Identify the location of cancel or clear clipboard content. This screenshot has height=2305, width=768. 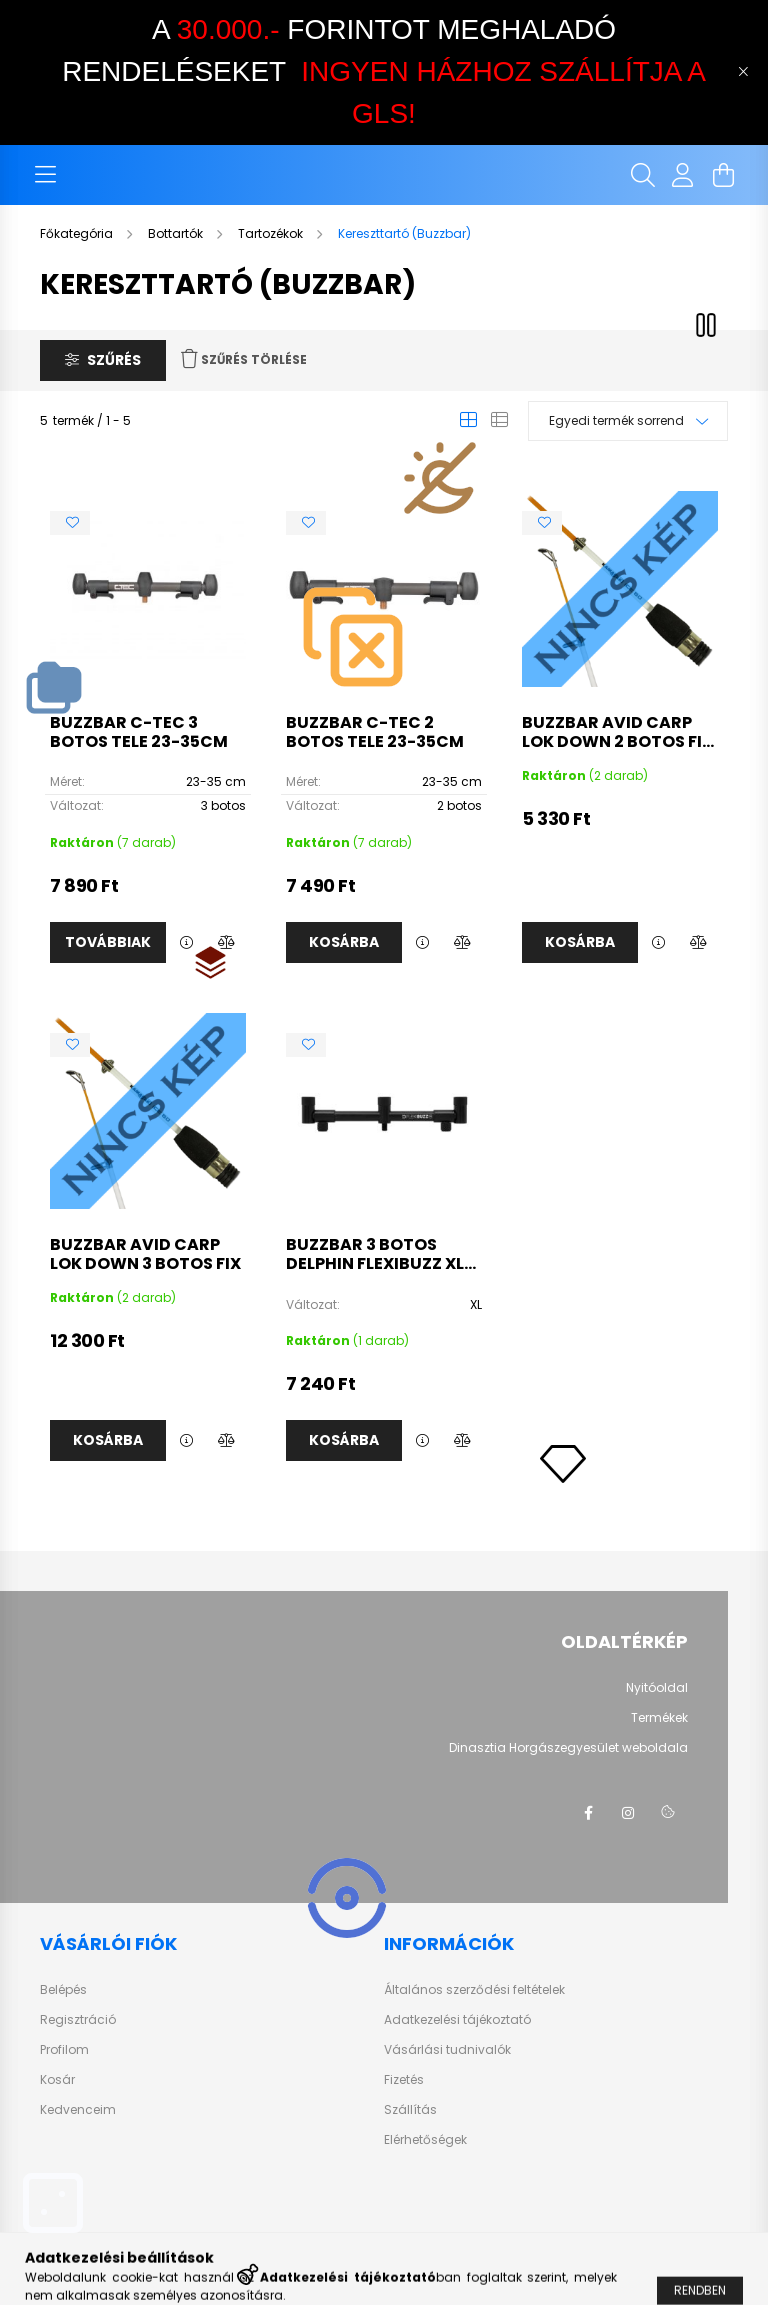
(353, 637).